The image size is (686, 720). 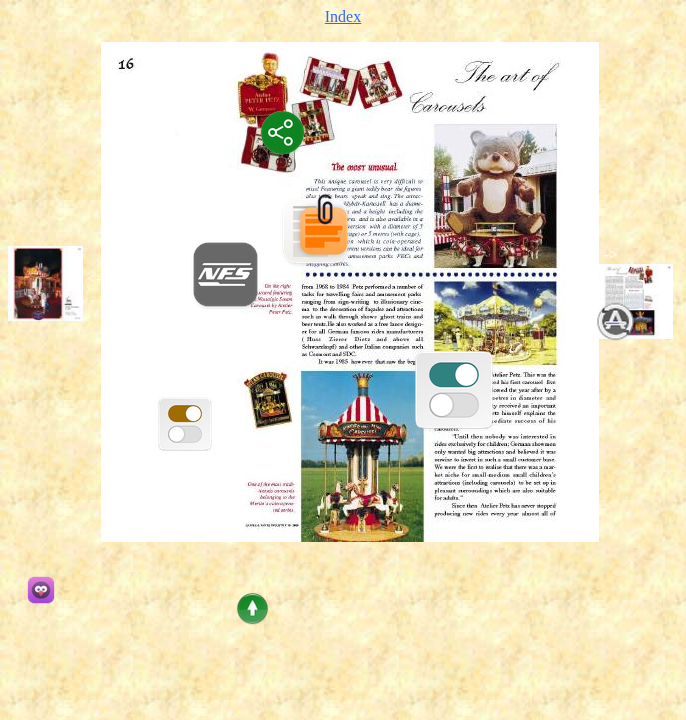 I want to click on open system tweaks or settings customization, so click(x=454, y=390).